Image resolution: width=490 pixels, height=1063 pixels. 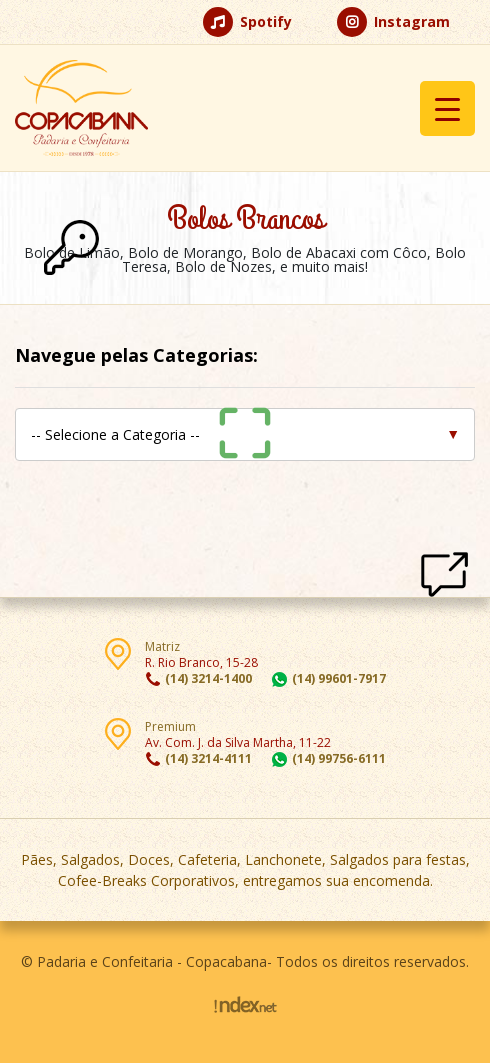 I want to click on view cross-referenced issues or pull requests, so click(x=443, y=574).